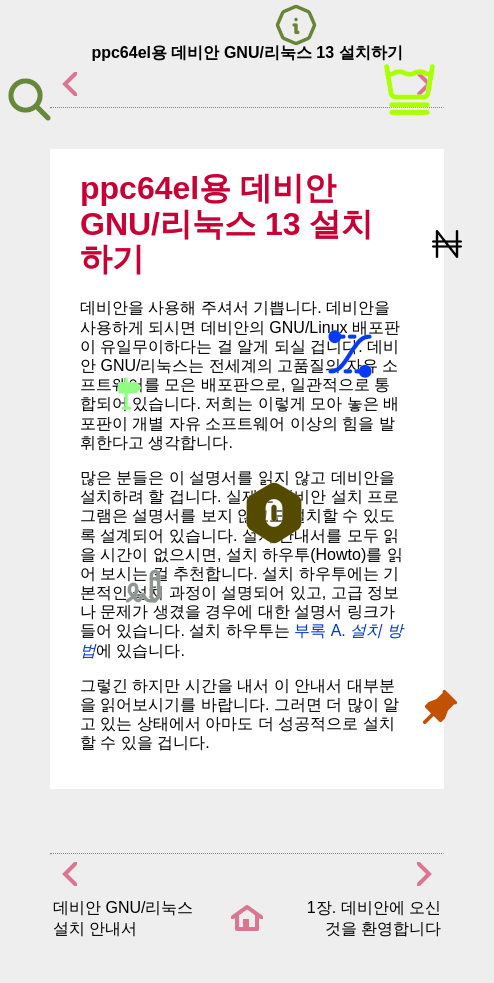 This screenshot has height=983, width=494. I want to click on pin this item to keep it visible, so click(439, 707).